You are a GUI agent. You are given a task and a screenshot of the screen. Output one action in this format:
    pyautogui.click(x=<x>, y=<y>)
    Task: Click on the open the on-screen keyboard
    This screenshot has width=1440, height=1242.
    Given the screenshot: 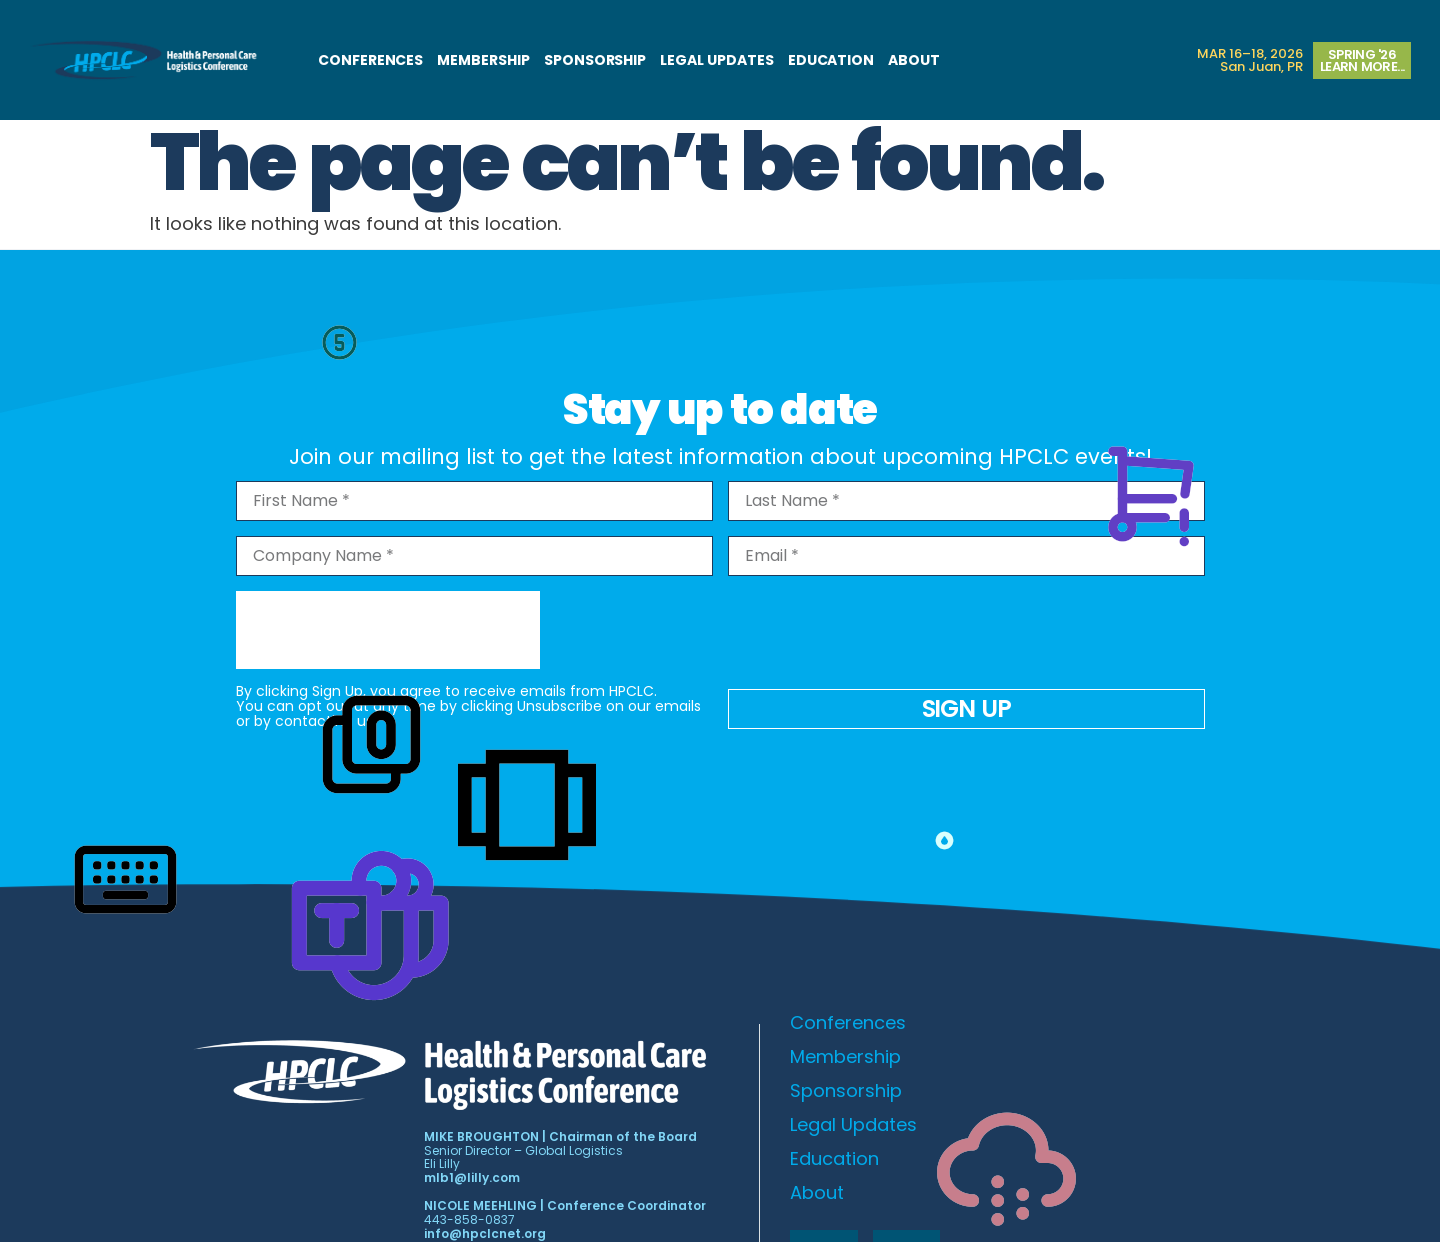 What is the action you would take?
    pyautogui.click(x=125, y=879)
    